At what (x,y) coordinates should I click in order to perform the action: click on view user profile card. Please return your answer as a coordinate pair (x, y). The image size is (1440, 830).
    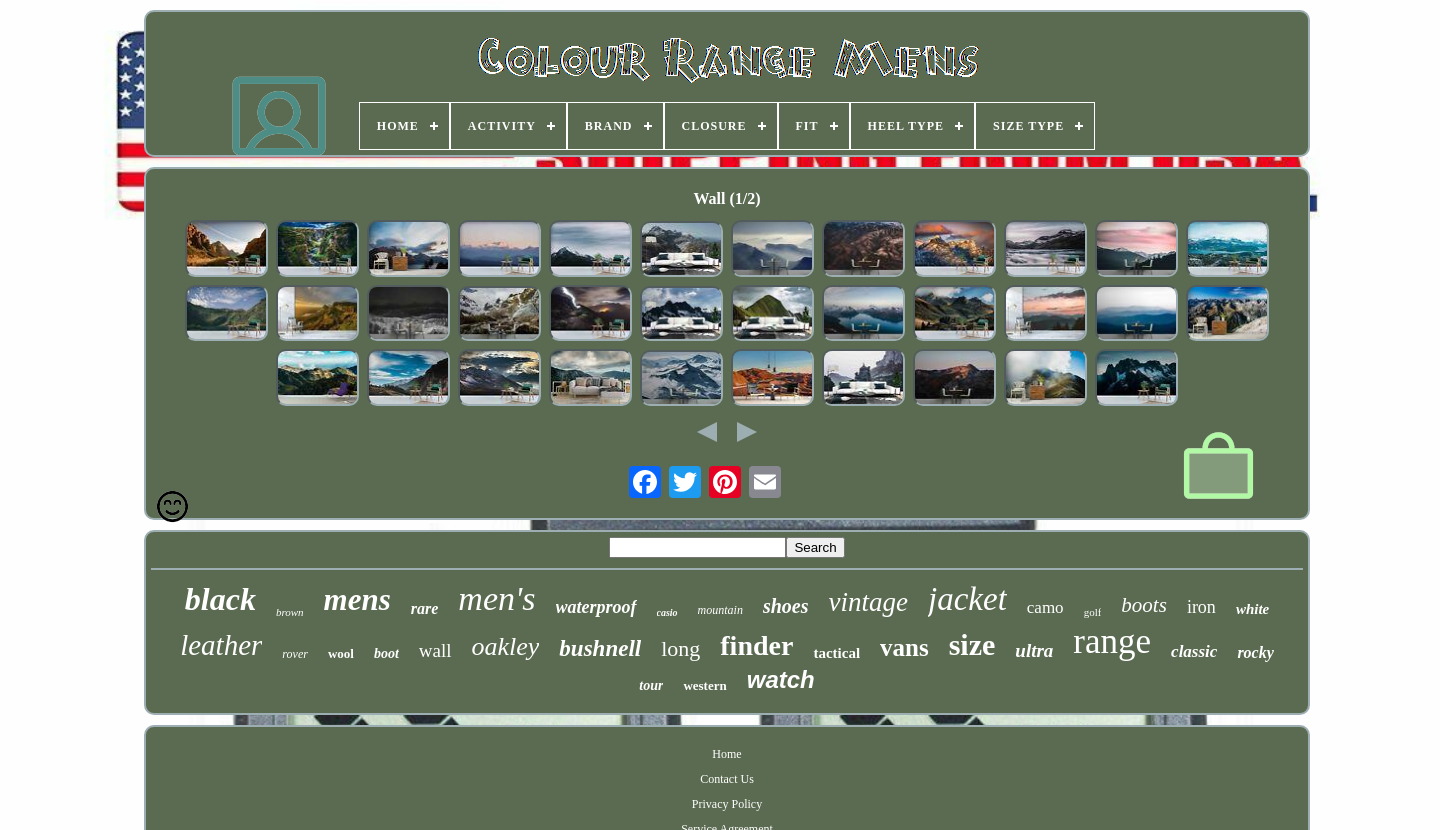
    Looking at the image, I should click on (279, 116).